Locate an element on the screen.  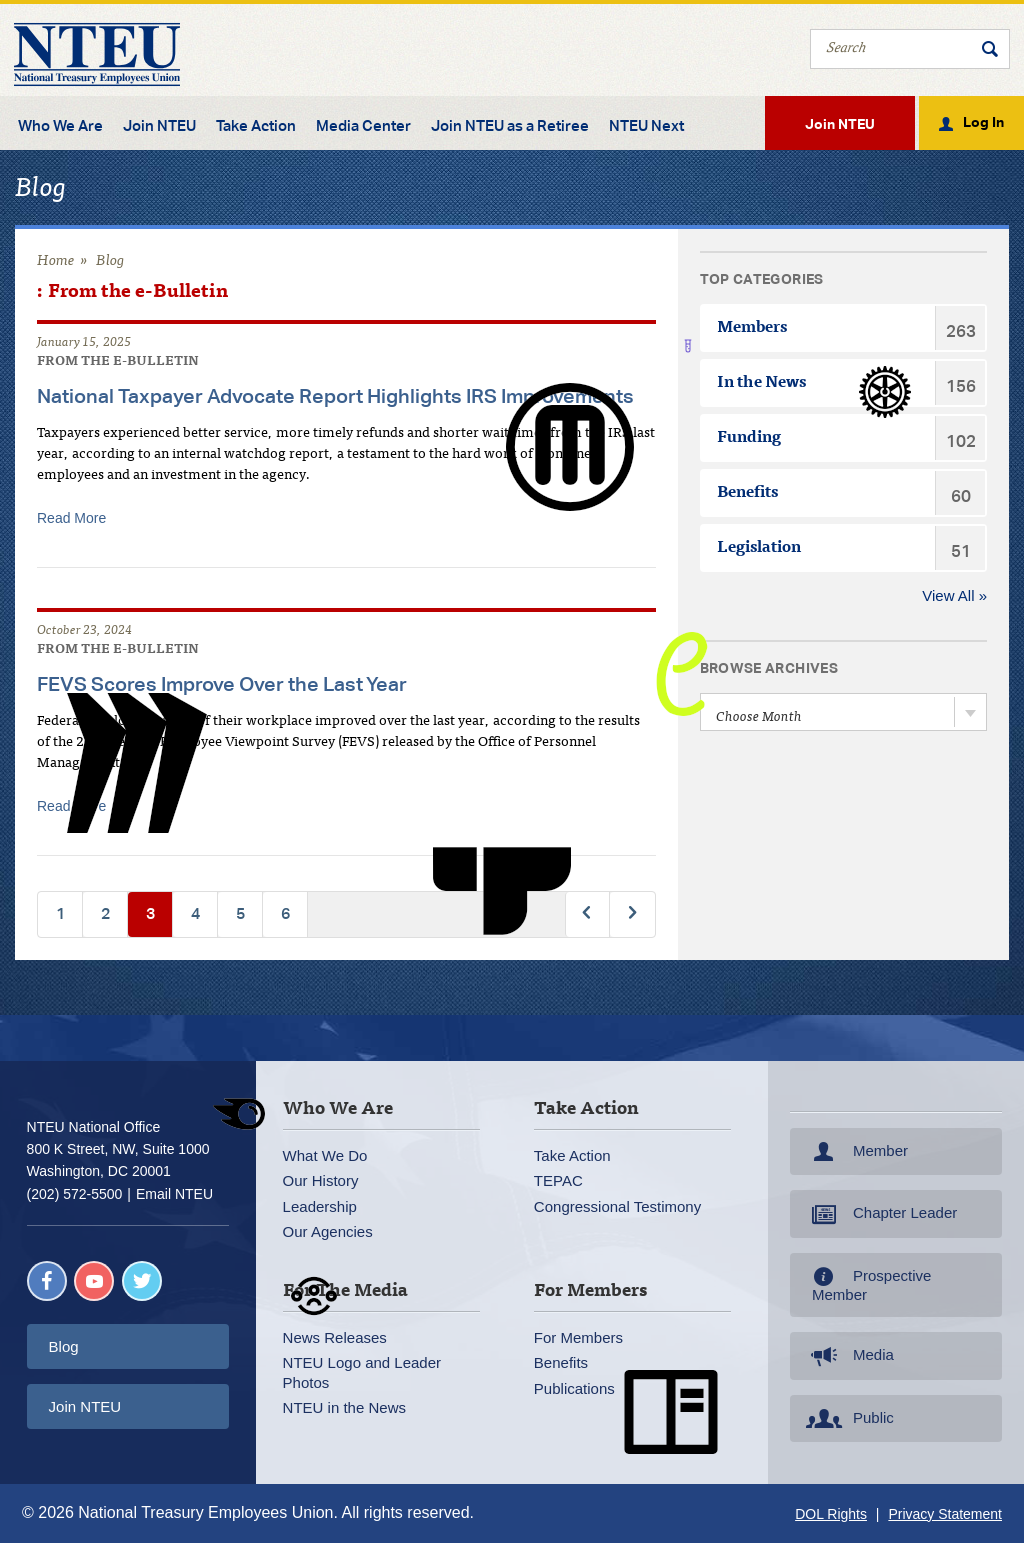
open Semrush SEO and marketing platform is located at coordinates (239, 1114).